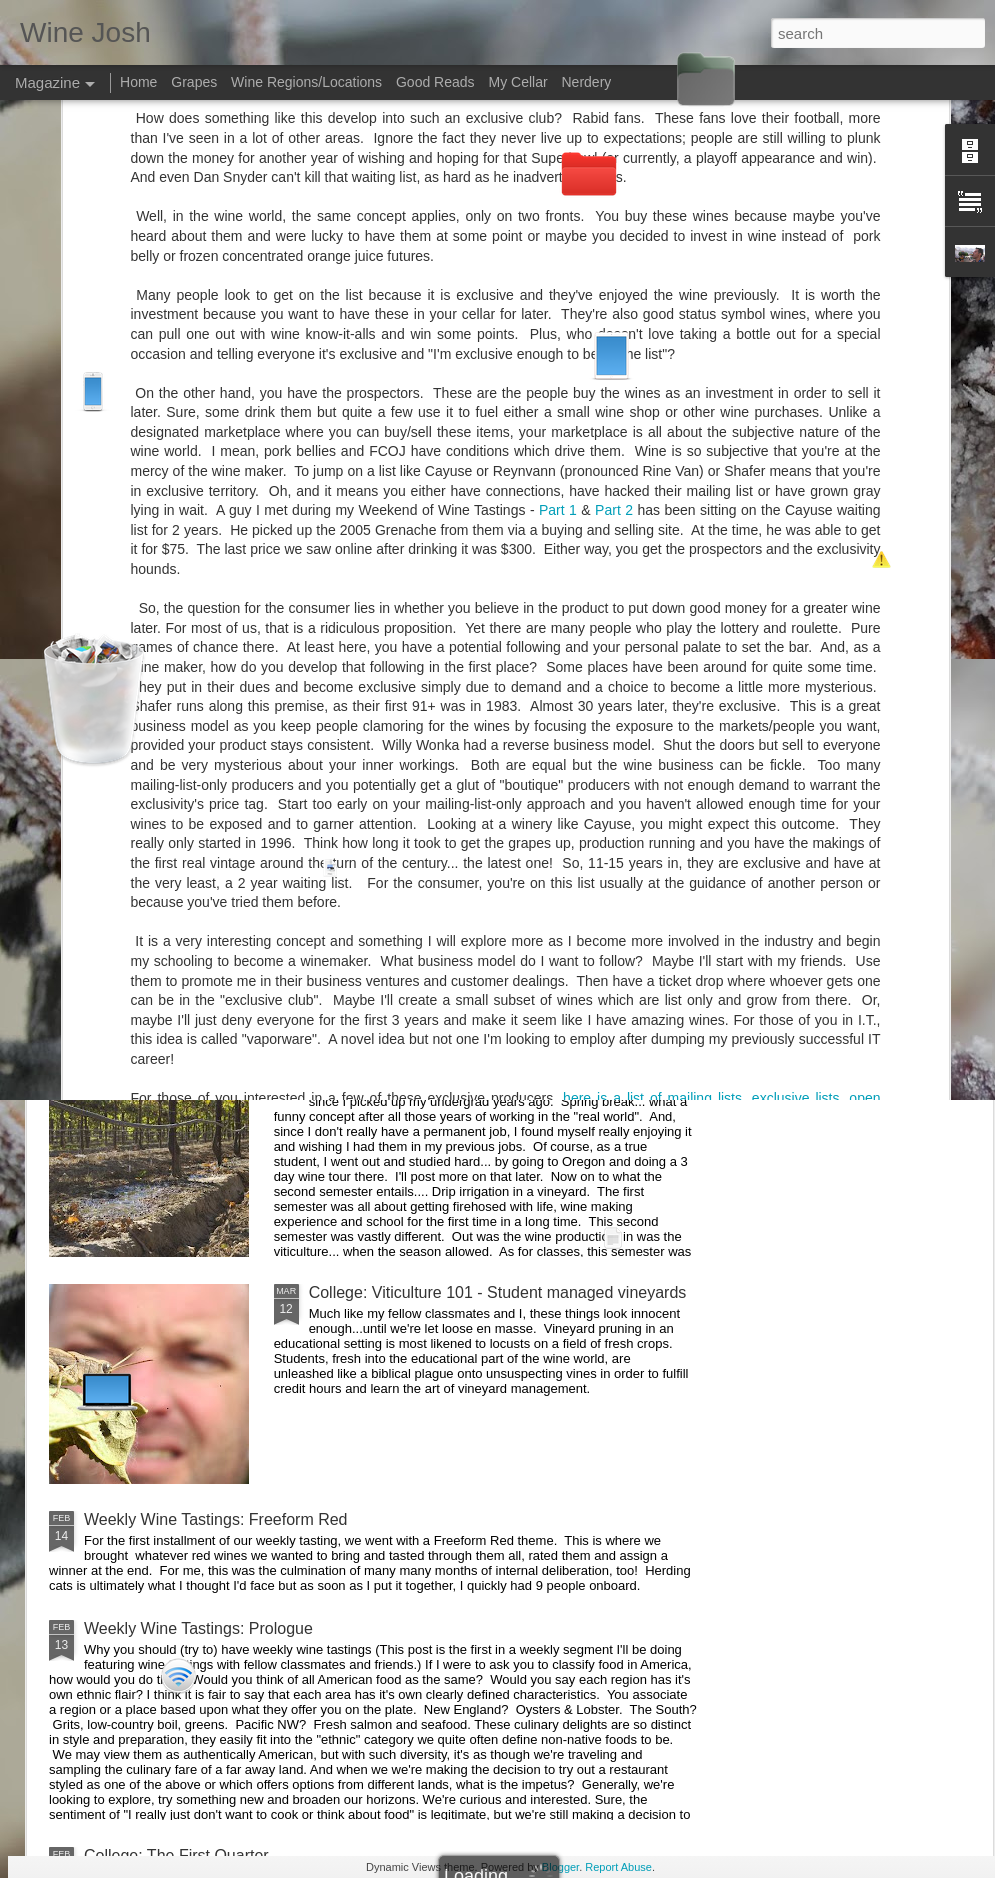 This screenshot has width=995, height=1878. I want to click on drop files here to add to folder, so click(706, 79).